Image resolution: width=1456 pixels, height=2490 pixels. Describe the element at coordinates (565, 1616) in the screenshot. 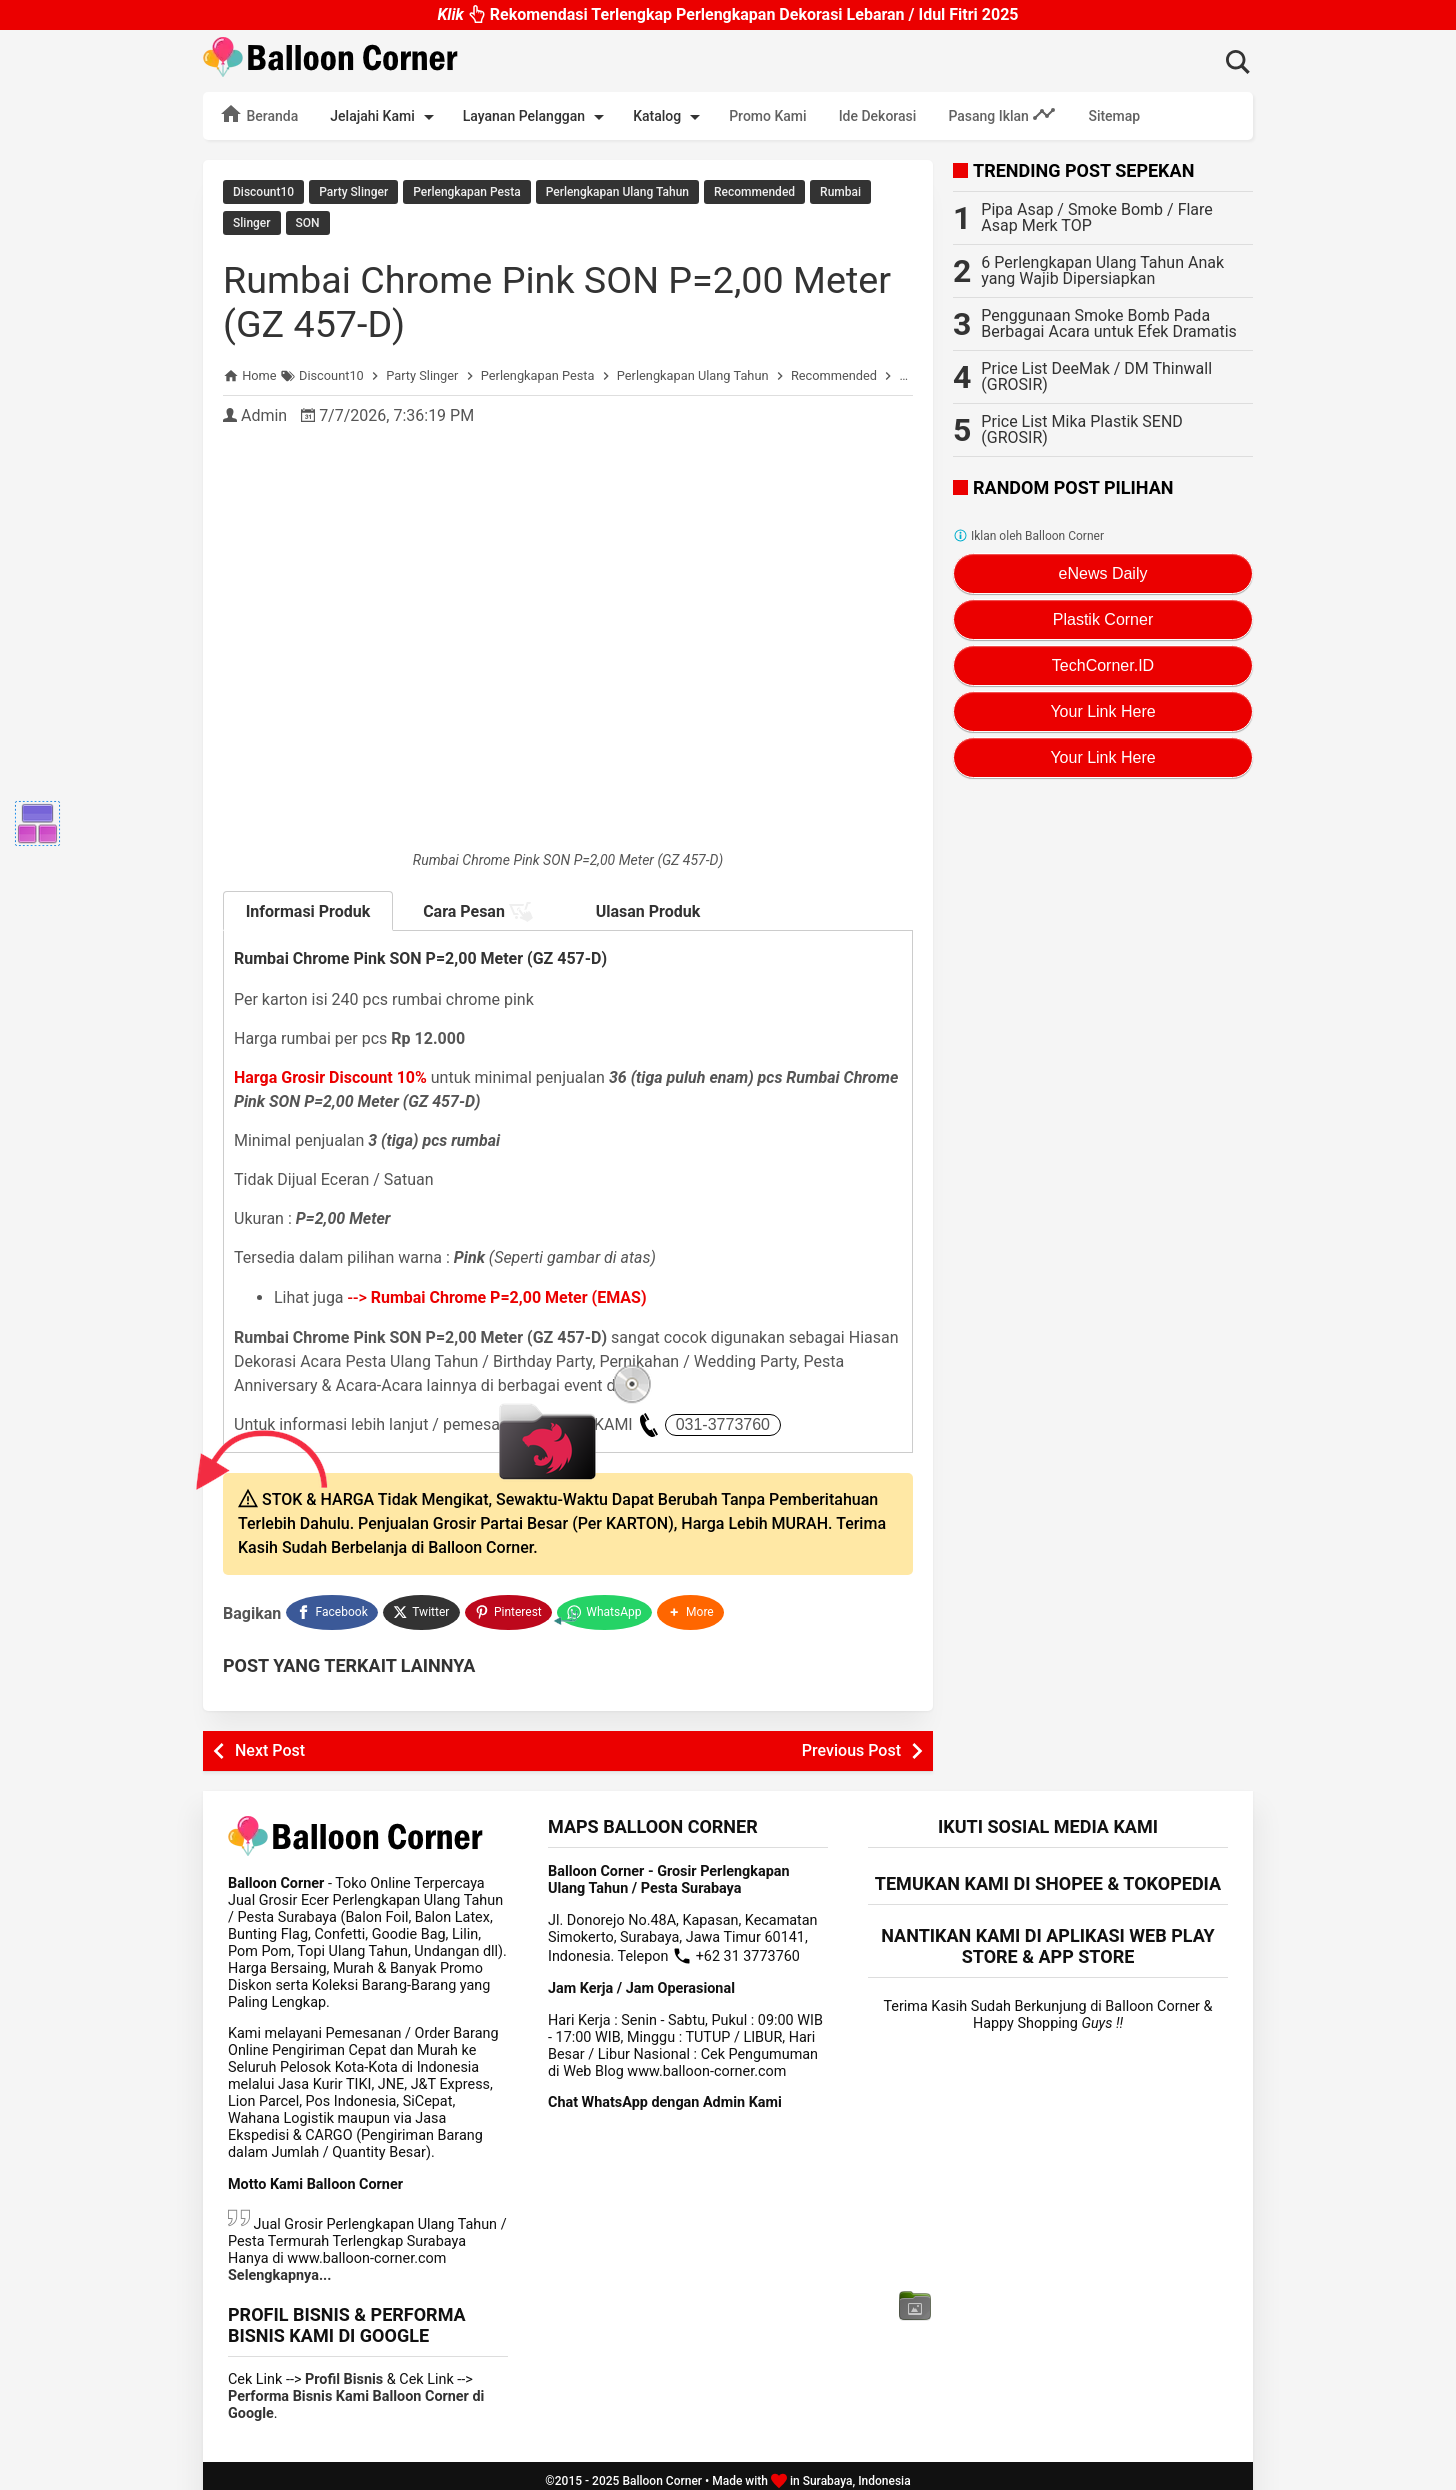

I see `reply to all recipients of an email` at that location.